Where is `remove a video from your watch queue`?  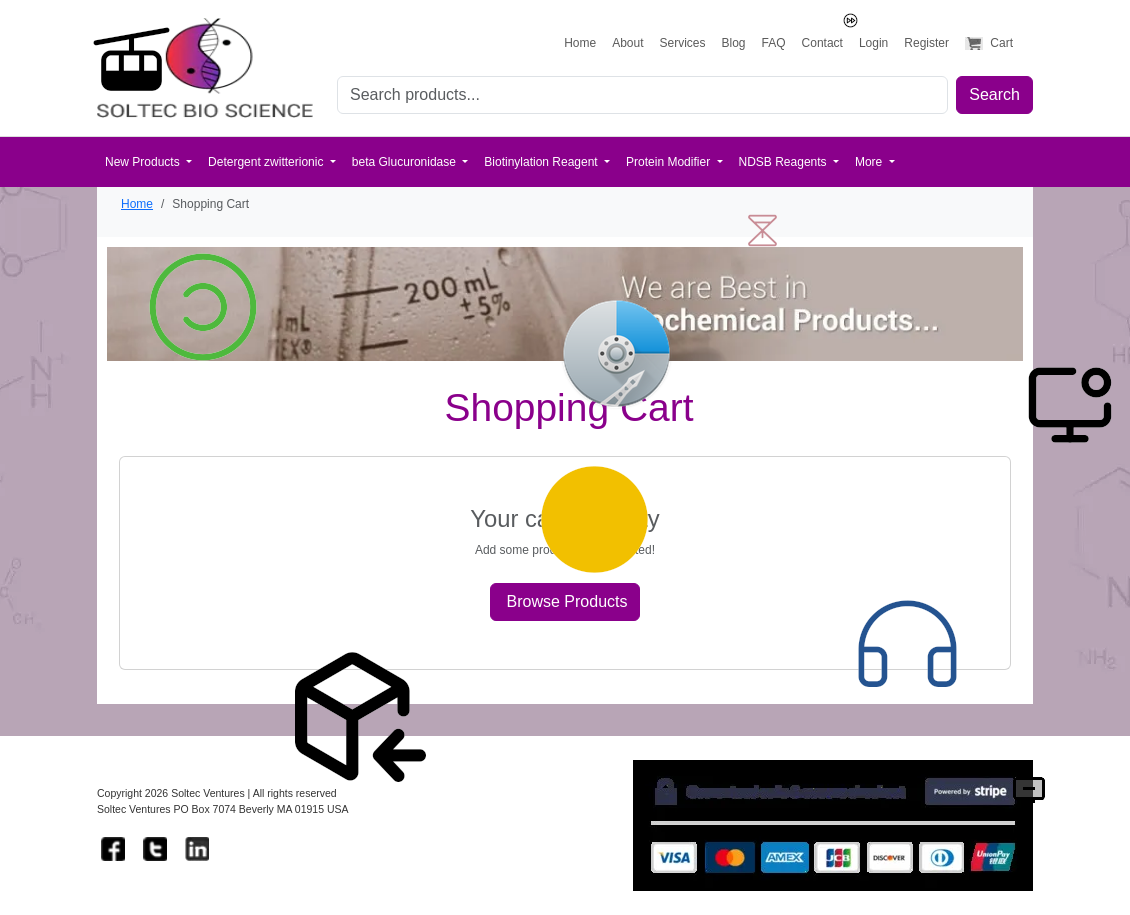 remove a video from your watch queue is located at coordinates (1029, 790).